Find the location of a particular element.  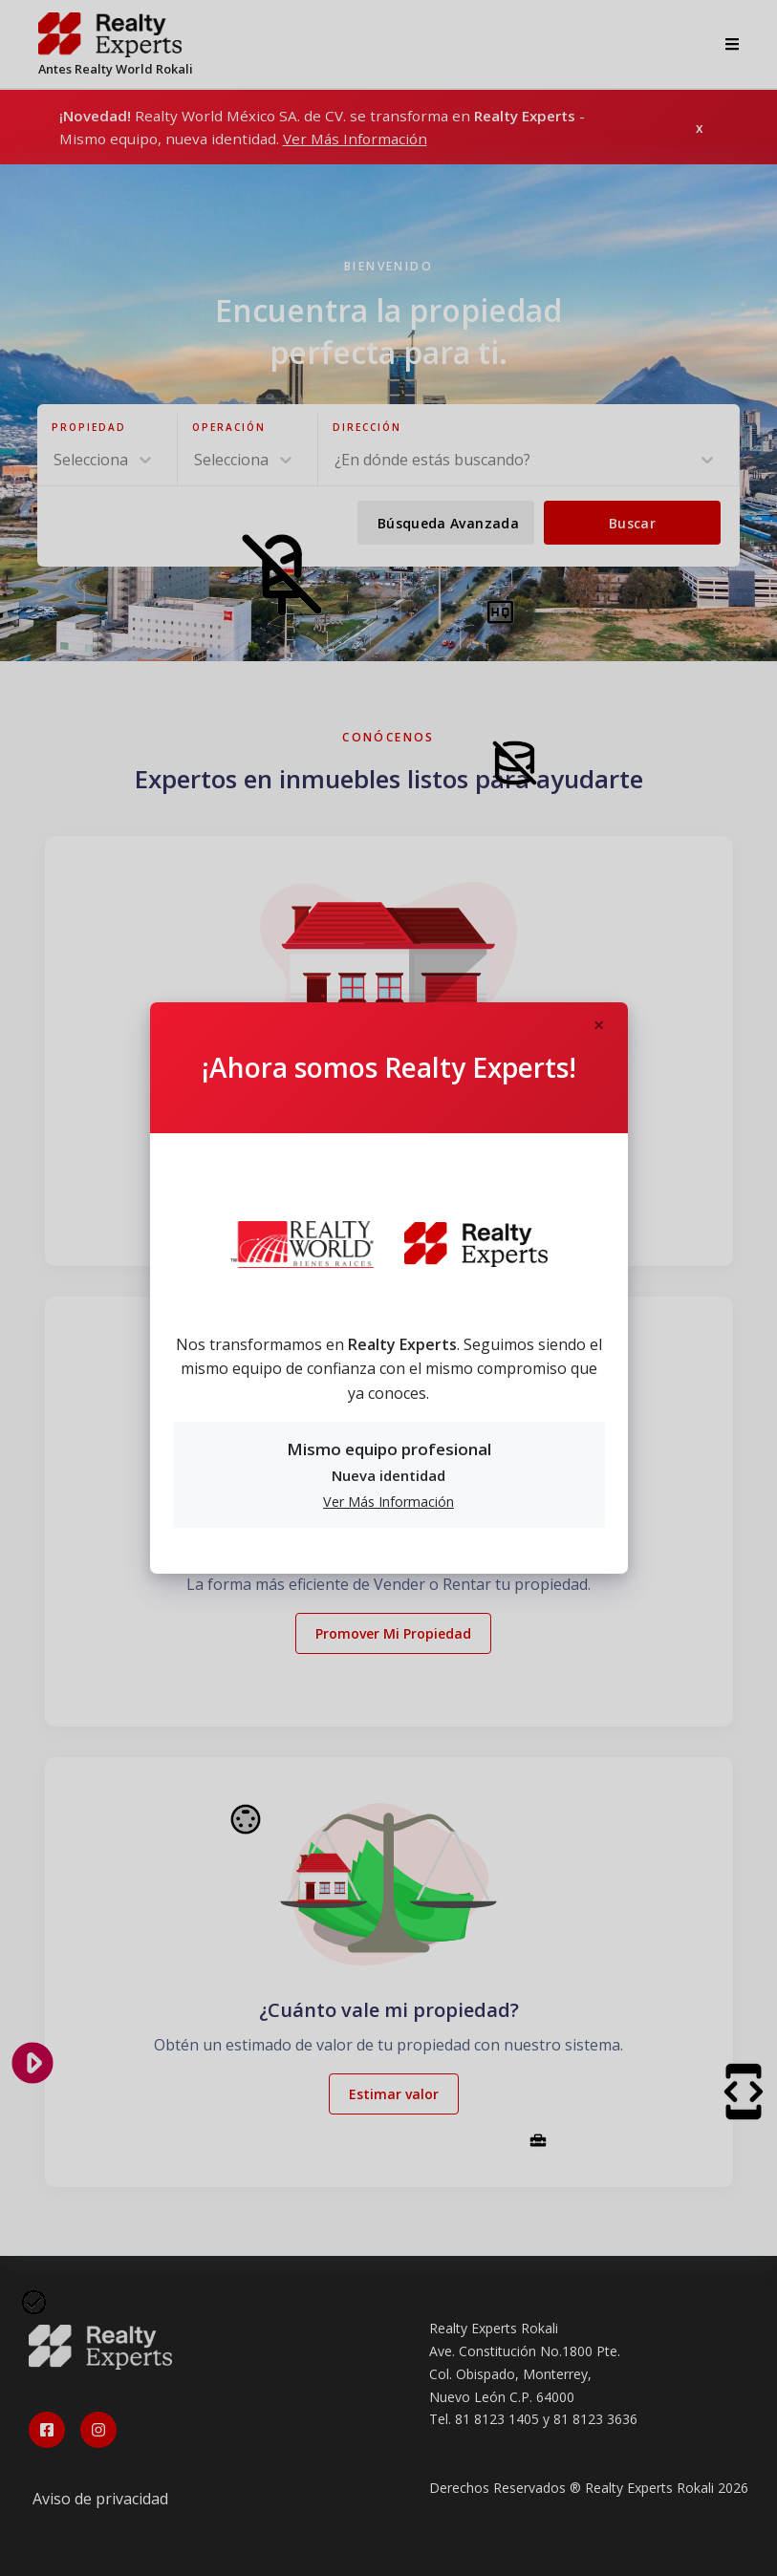

database connection unavailable or offline is located at coordinates (514, 762).